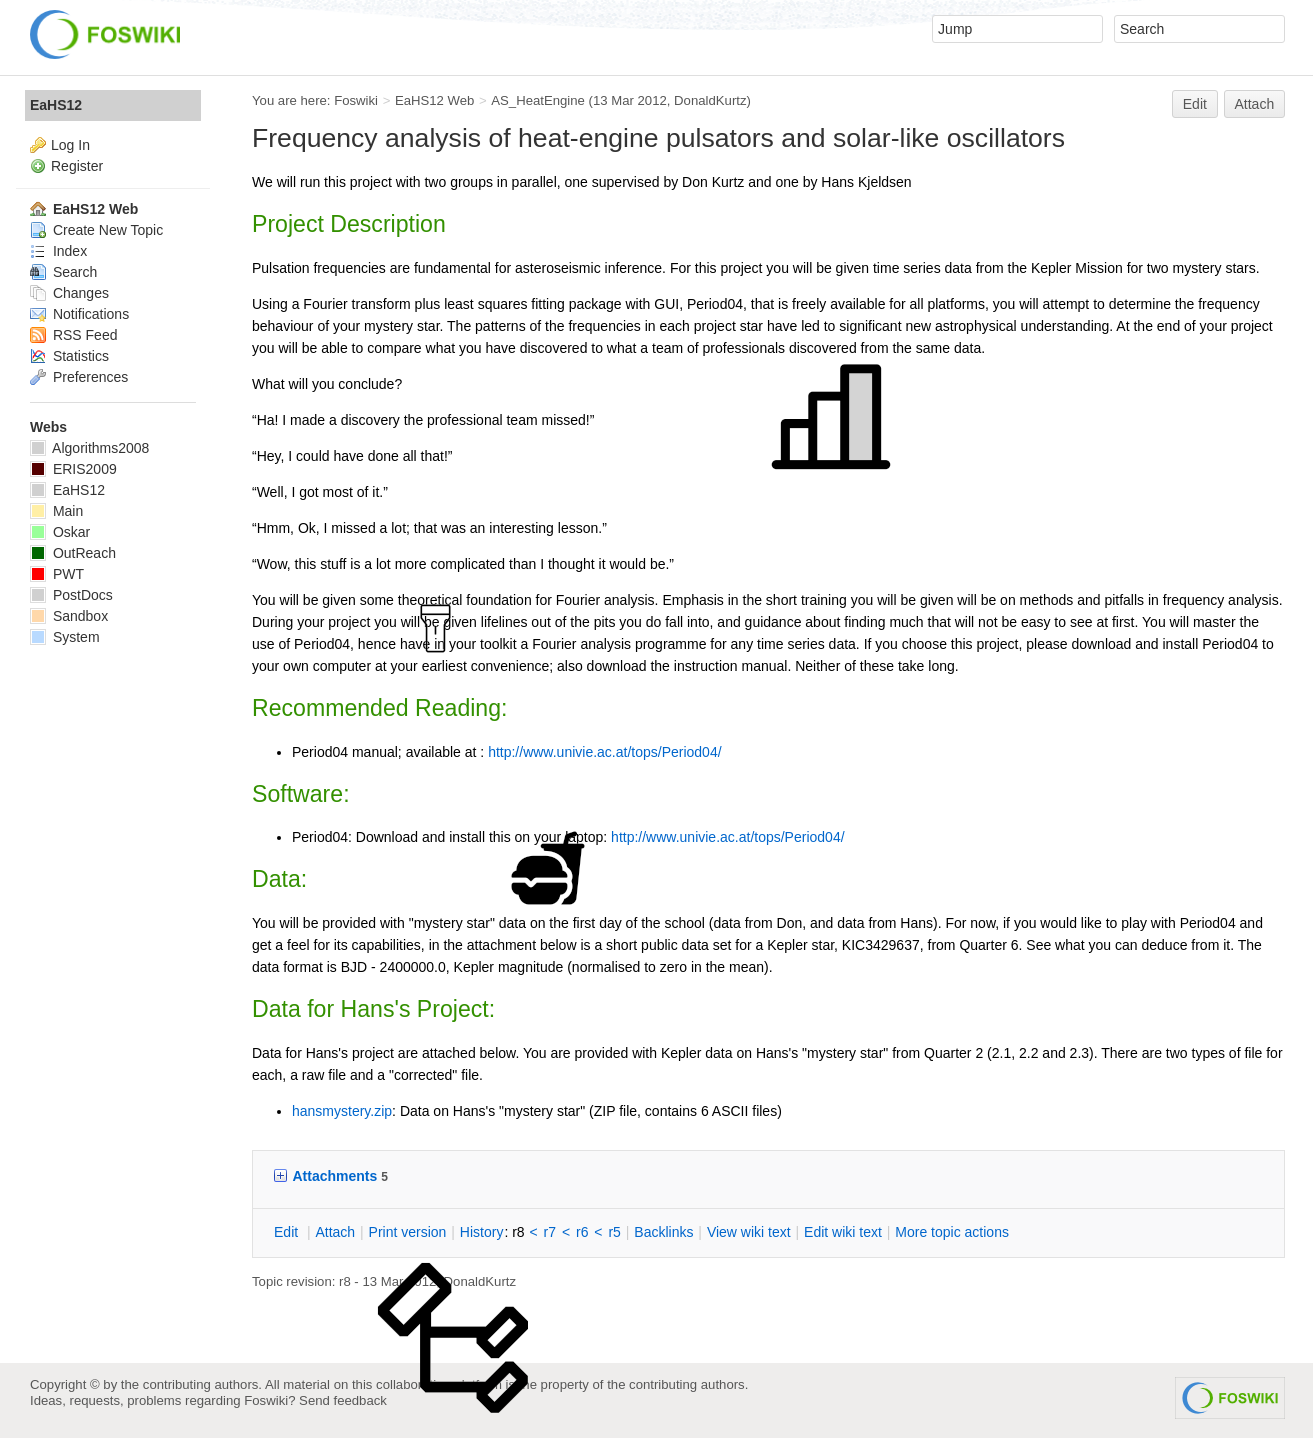 This screenshot has width=1313, height=1438. Describe the element at coordinates (831, 419) in the screenshot. I see `view analytics or statistics` at that location.